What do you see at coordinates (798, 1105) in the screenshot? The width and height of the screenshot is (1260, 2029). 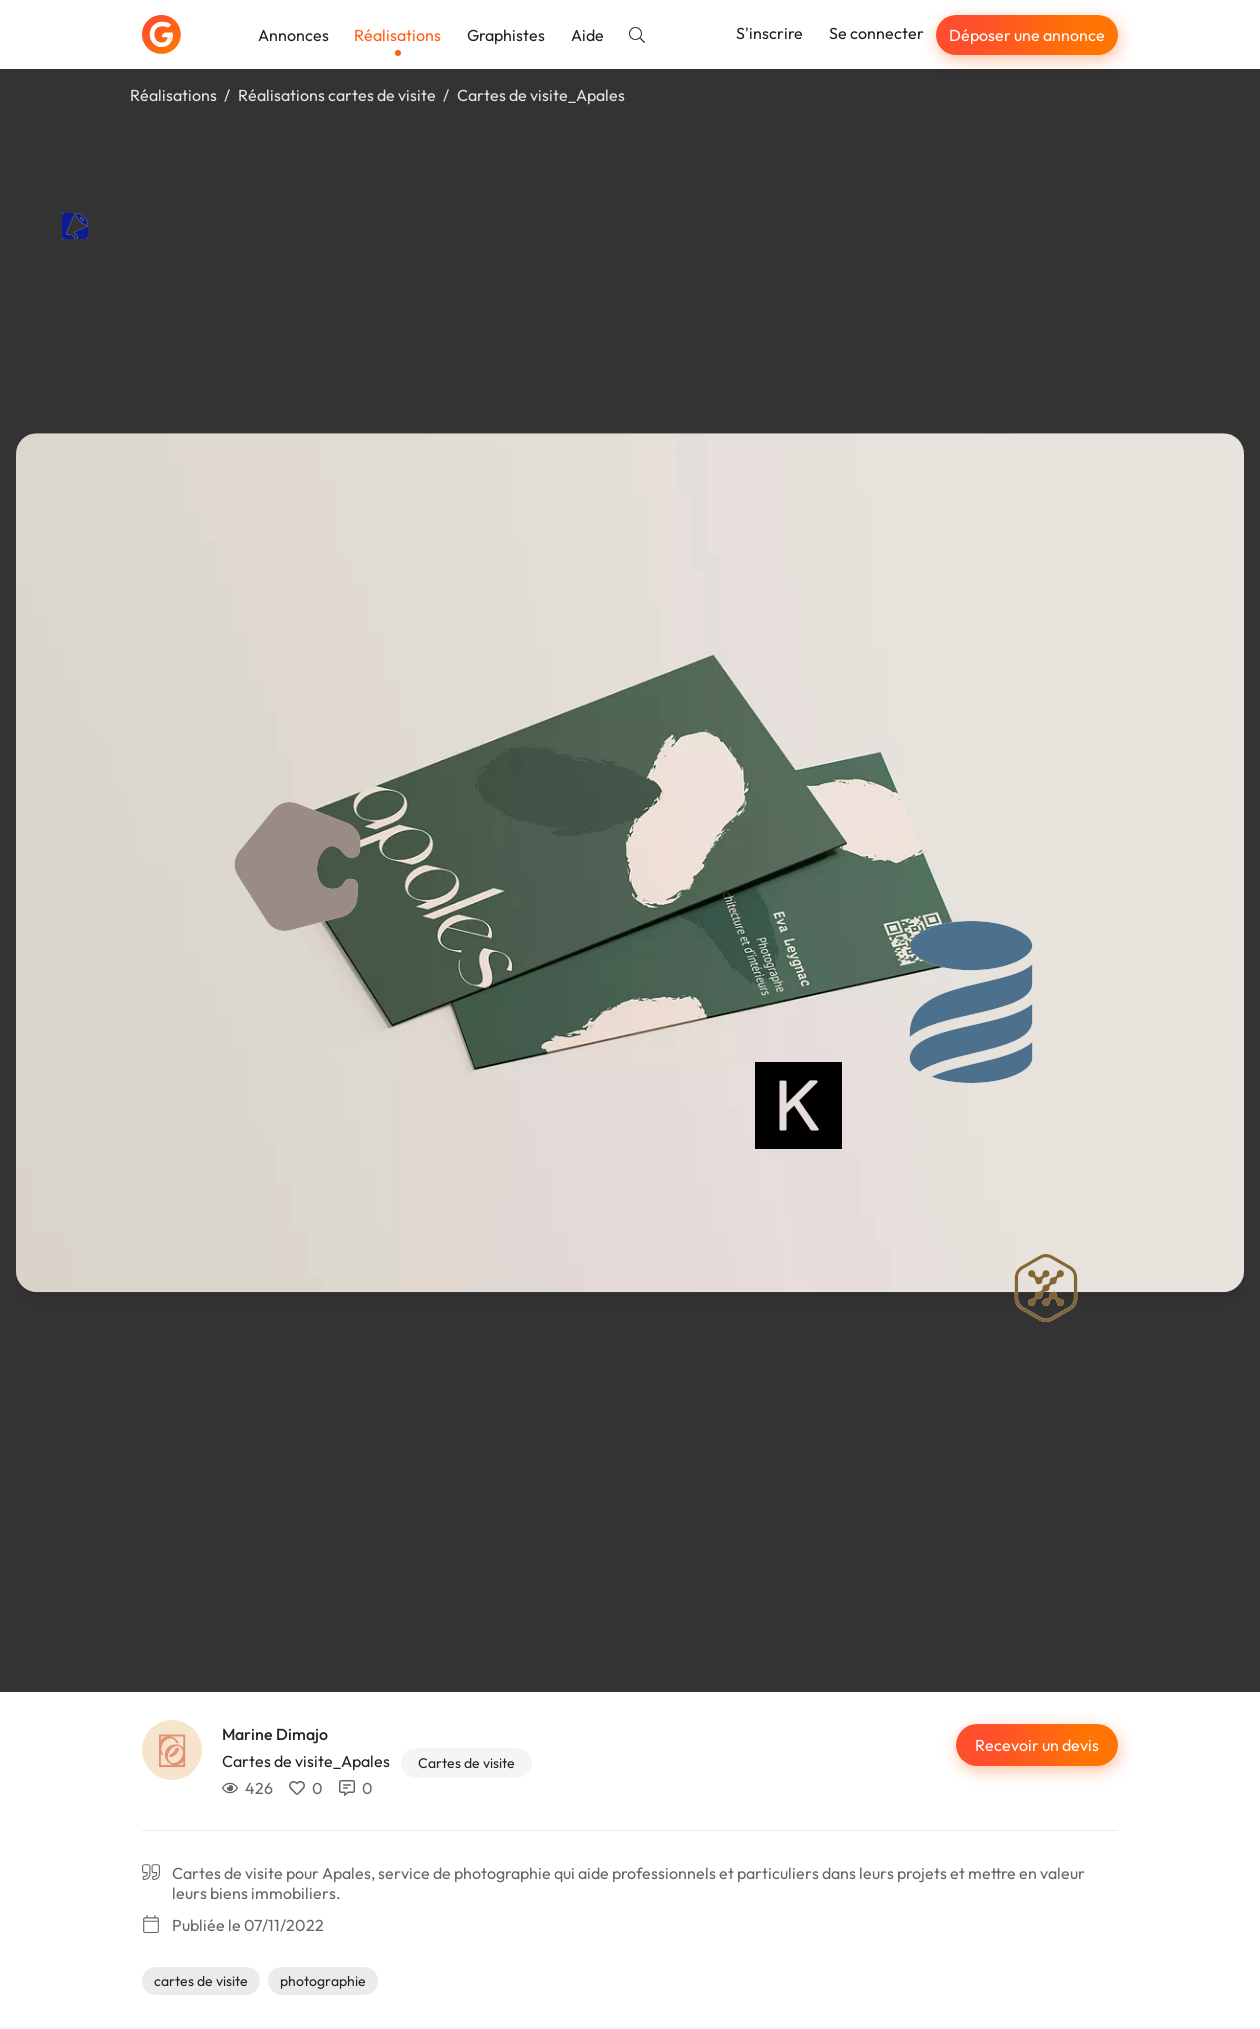 I see `Keras deep learning framework logo` at bounding box center [798, 1105].